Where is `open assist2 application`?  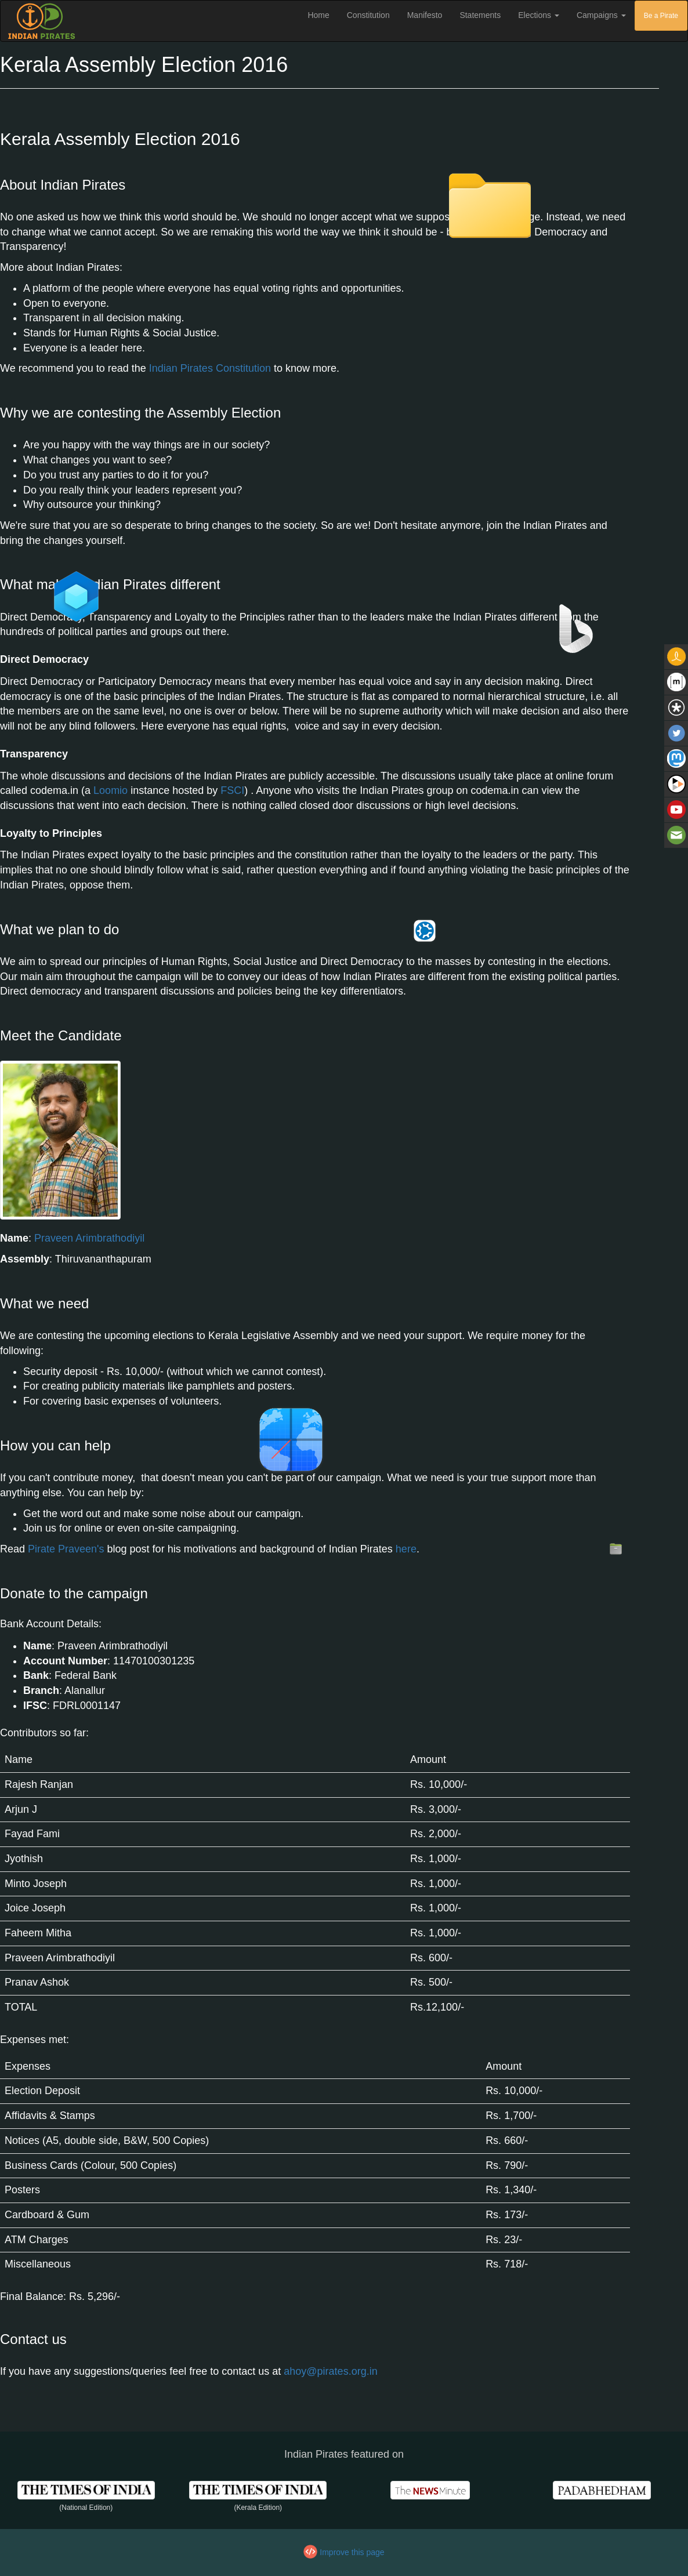 open assist2 application is located at coordinates (76, 596).